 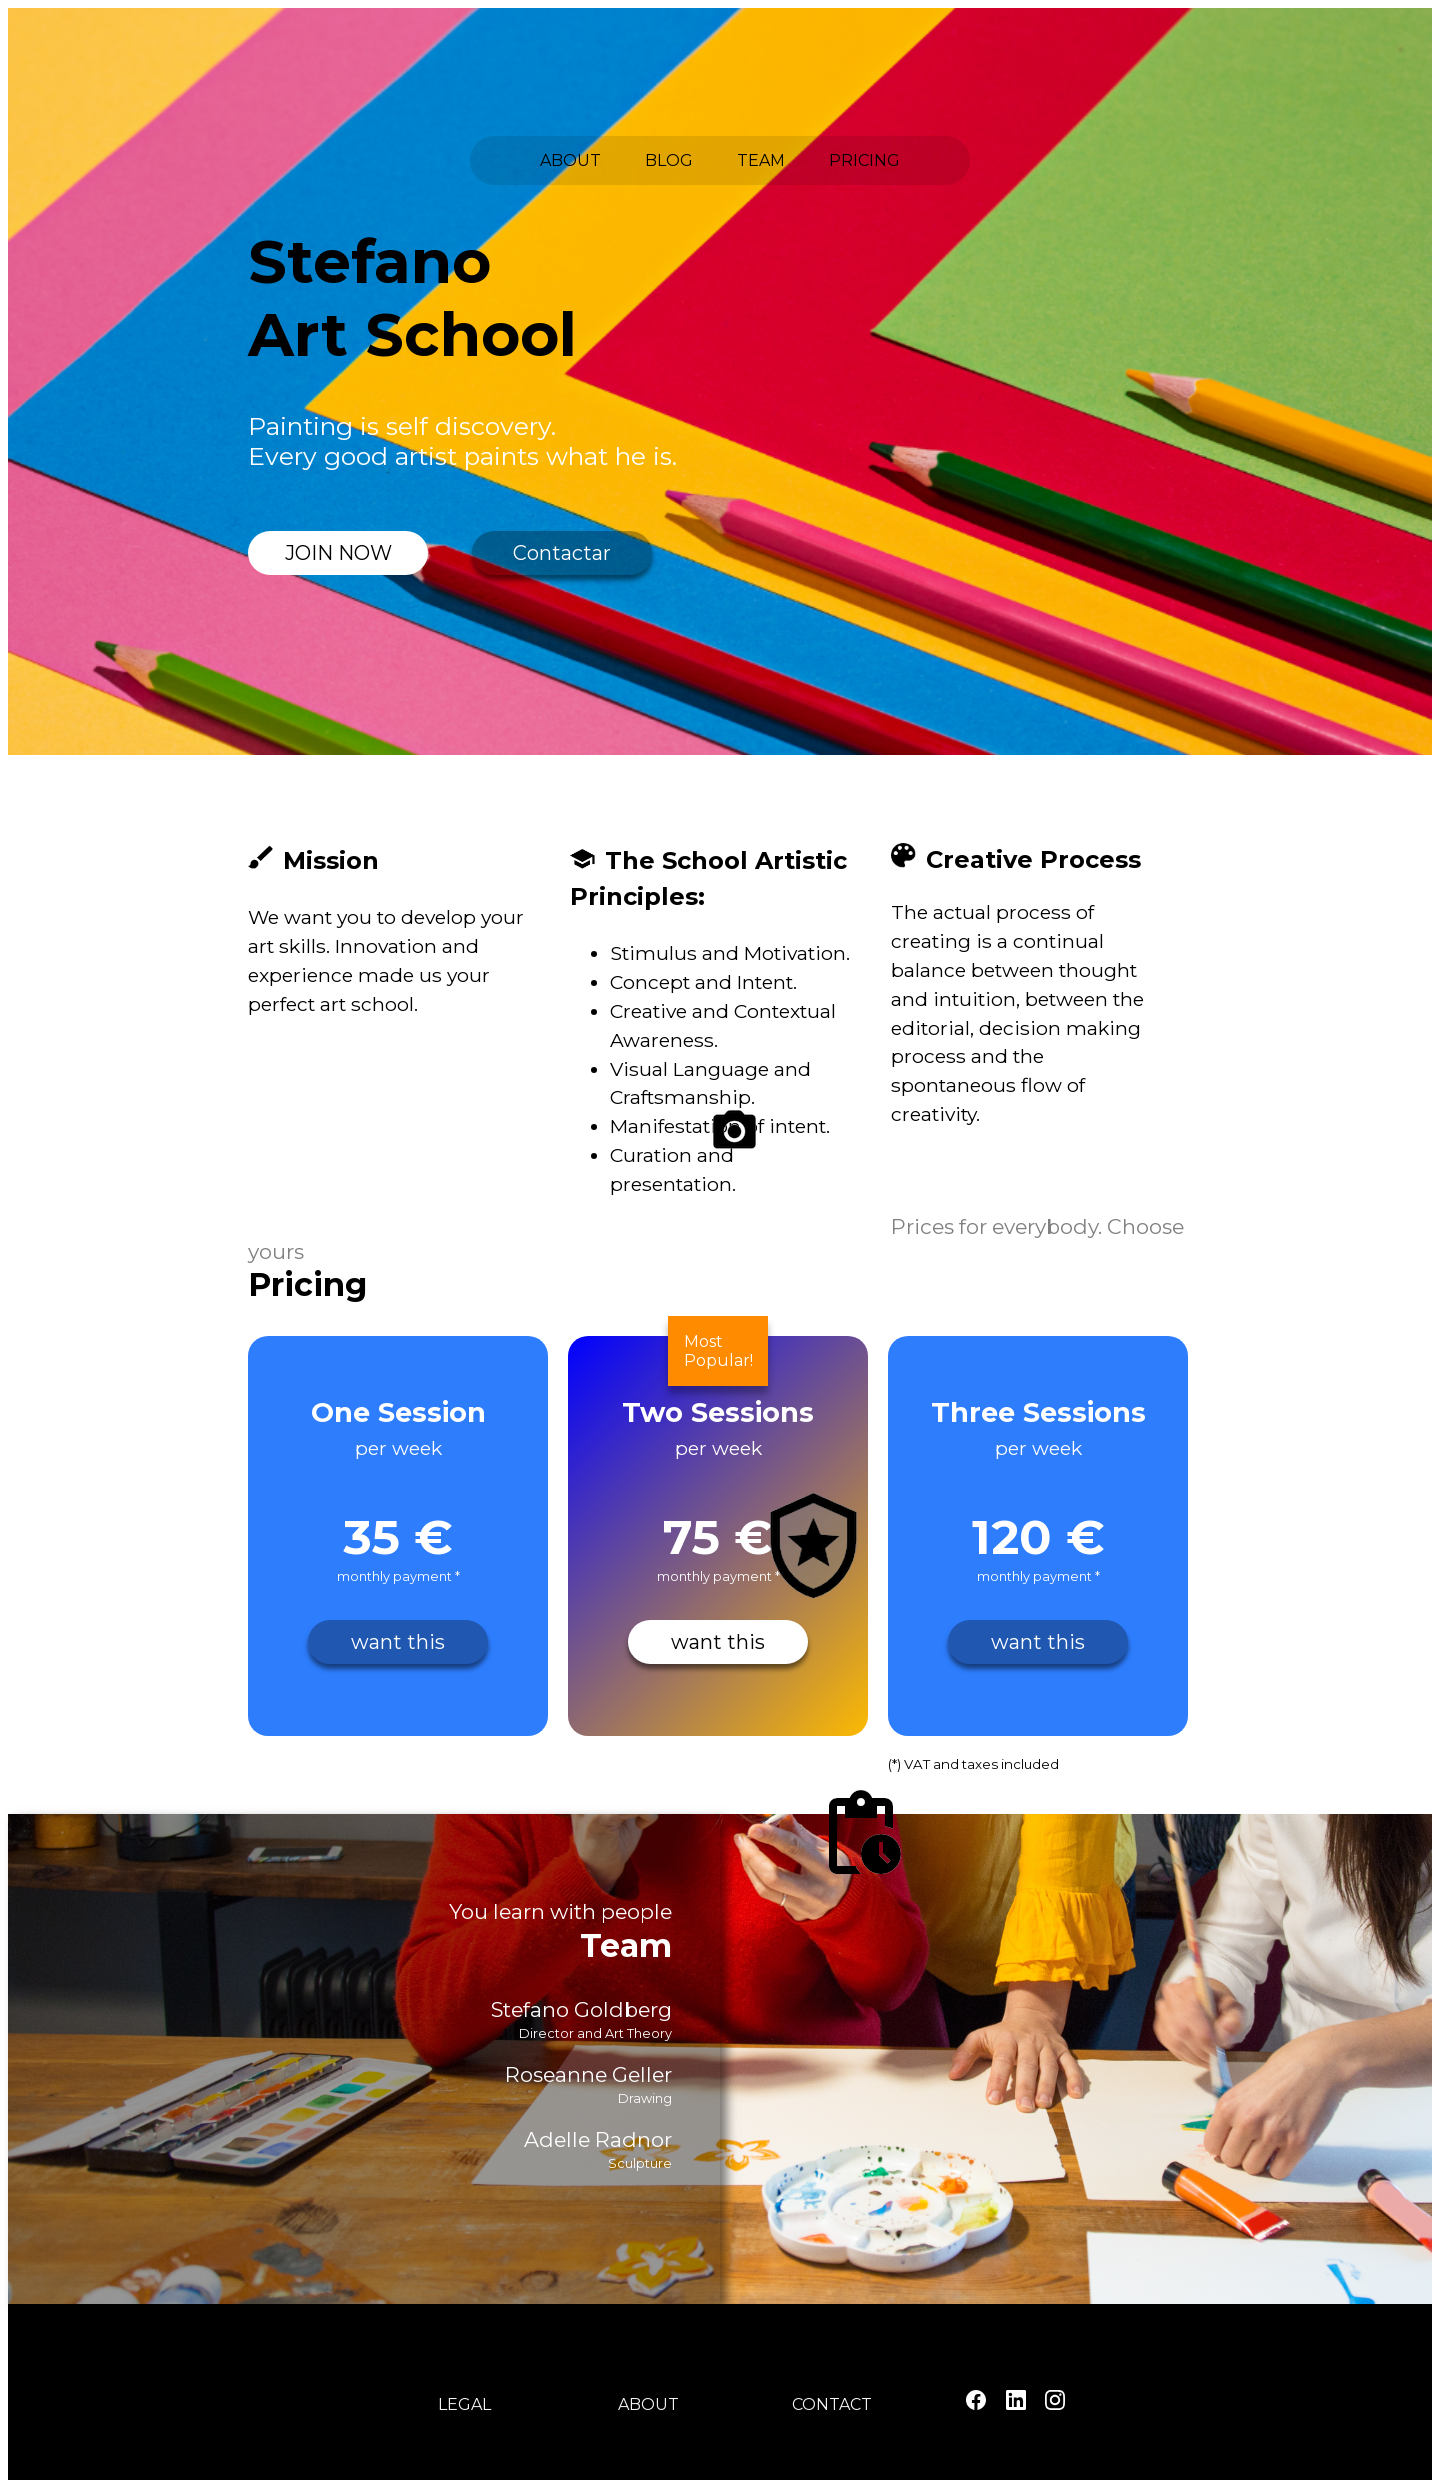 What do you see at coordinates (813, 1545) in the screenshot?
I see `access local police or emergency services` at bounding box center [813, 1545].